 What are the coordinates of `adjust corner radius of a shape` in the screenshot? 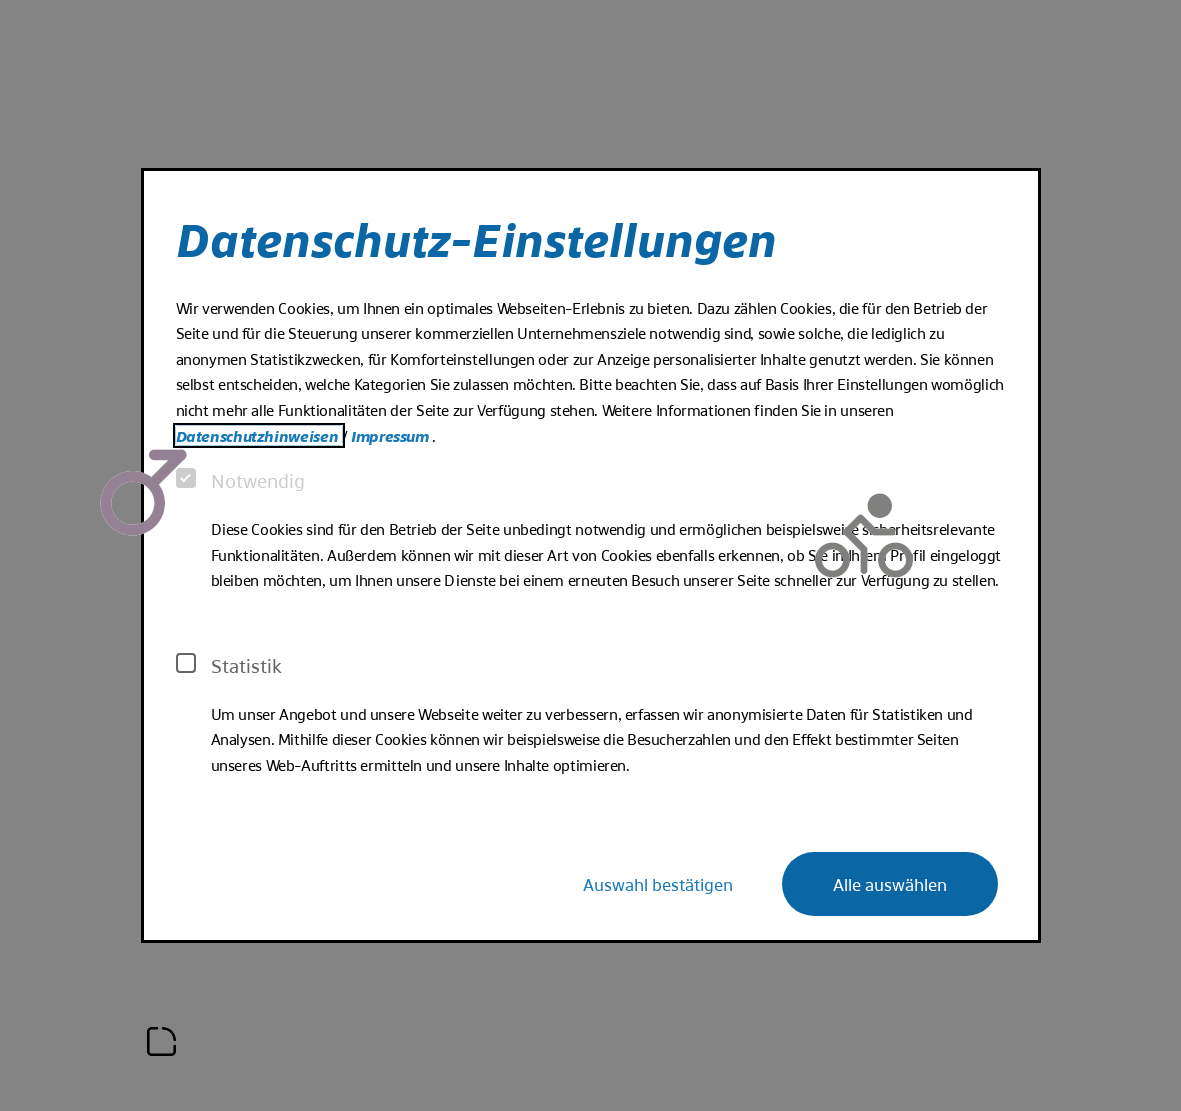 It's located at (161, 1041).